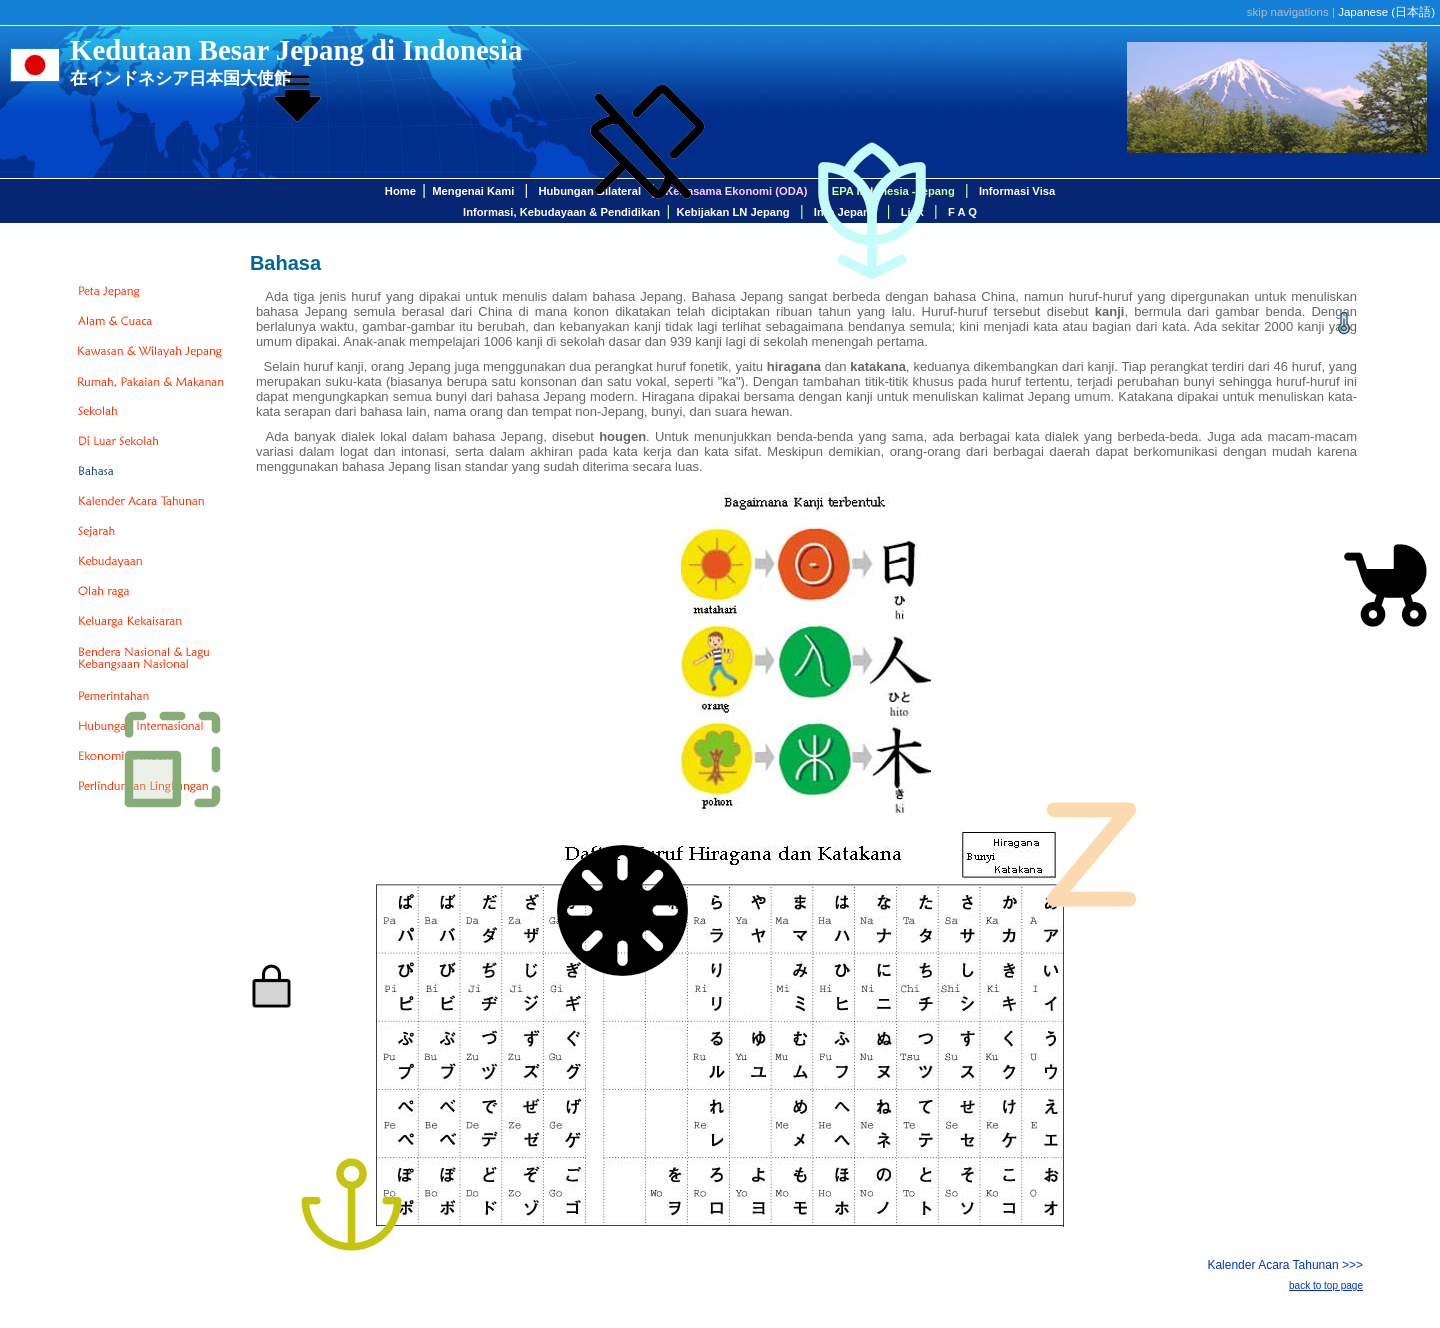 The width and height of the screenshot is (1440, 1328). I want to click on indicates a locked or secured item, so click(271, 988).